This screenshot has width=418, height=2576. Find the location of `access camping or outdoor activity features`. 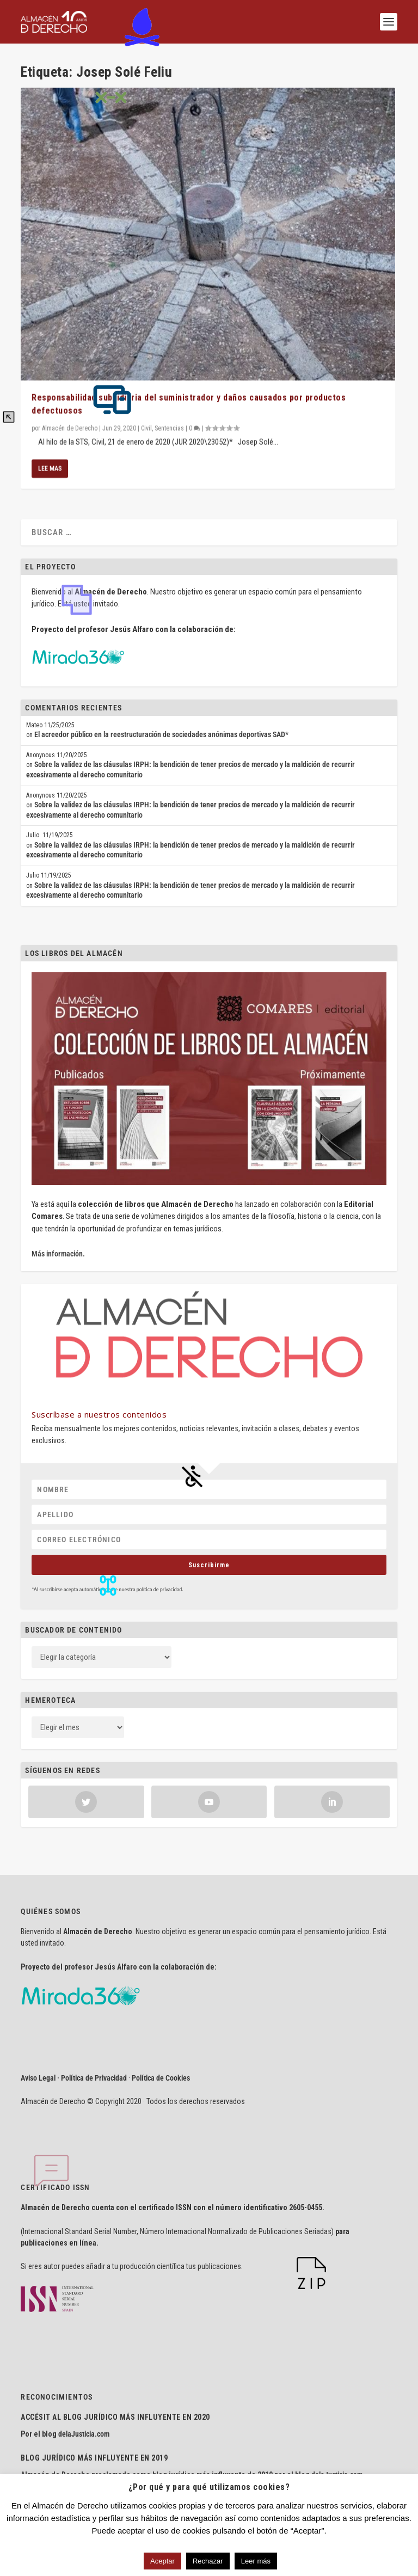

access camping or outdoor activity features is located at coordinates (142, 27).